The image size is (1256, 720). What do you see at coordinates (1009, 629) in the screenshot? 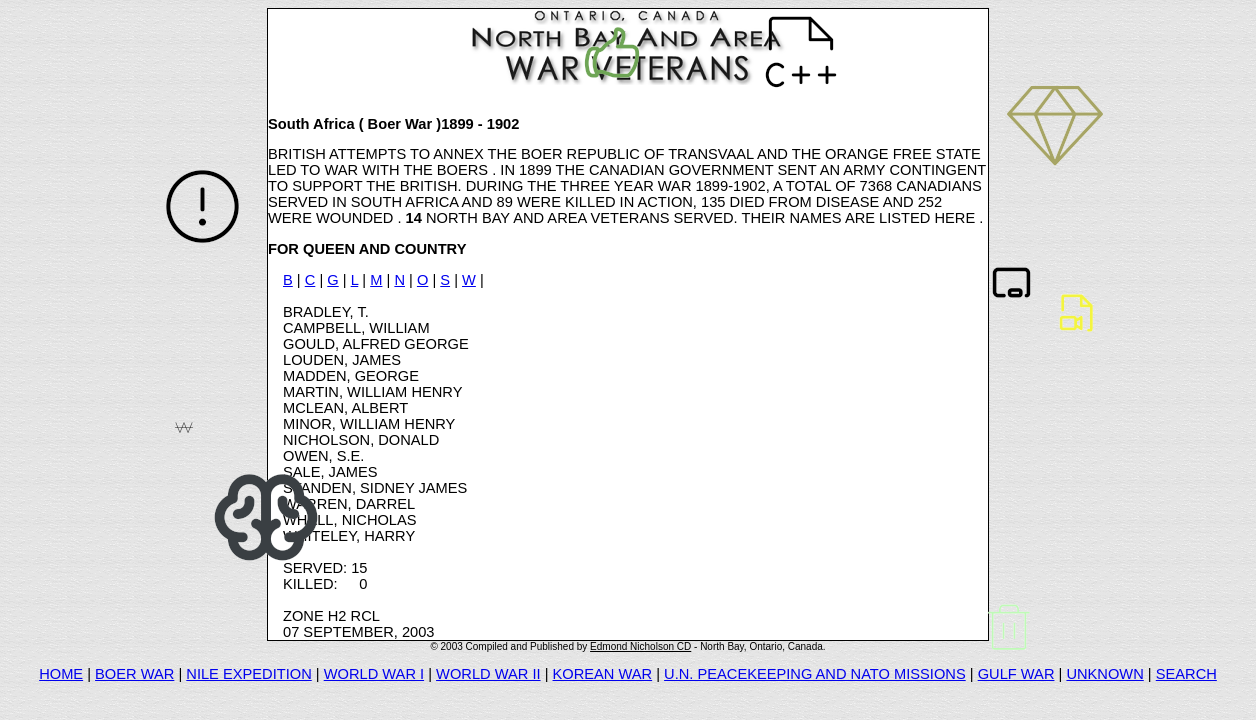
I see `delete this item` at bounding box center [1009, 629].